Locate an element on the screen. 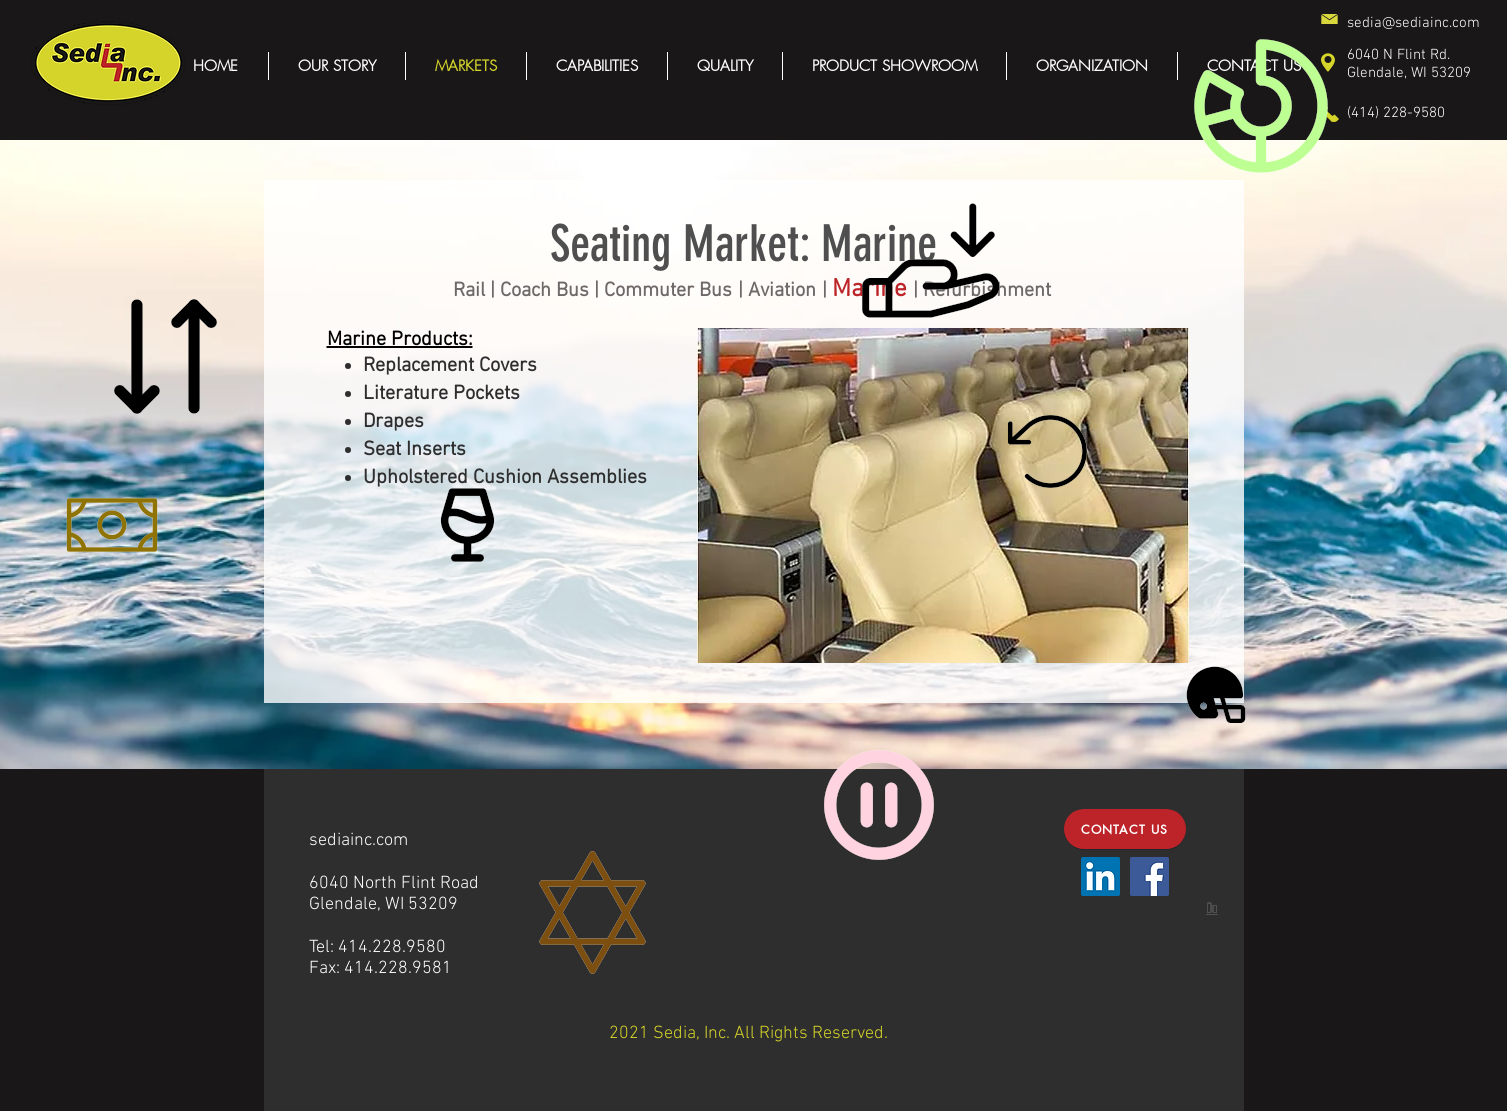  receive or accept an incoming item is located at coordinates (935, 267).